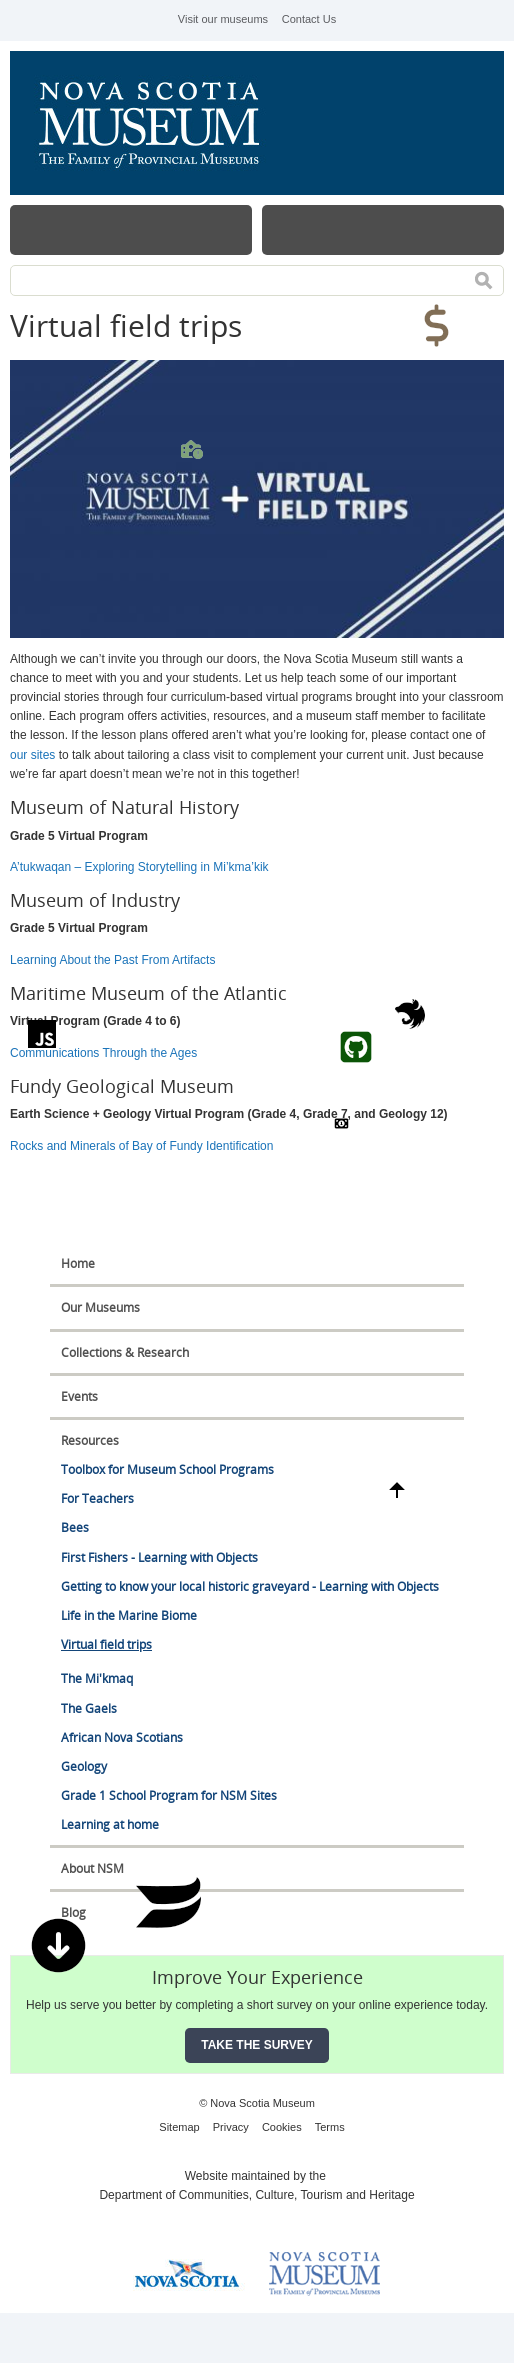  Describe the element at coordinates (356, 1047) in the screenshot. I see `link to github repository` at that location.